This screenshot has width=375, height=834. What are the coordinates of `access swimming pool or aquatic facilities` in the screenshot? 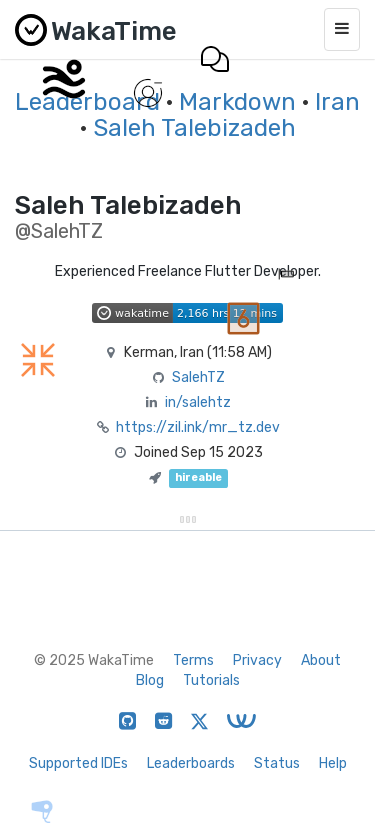 It's located at (64, 79).